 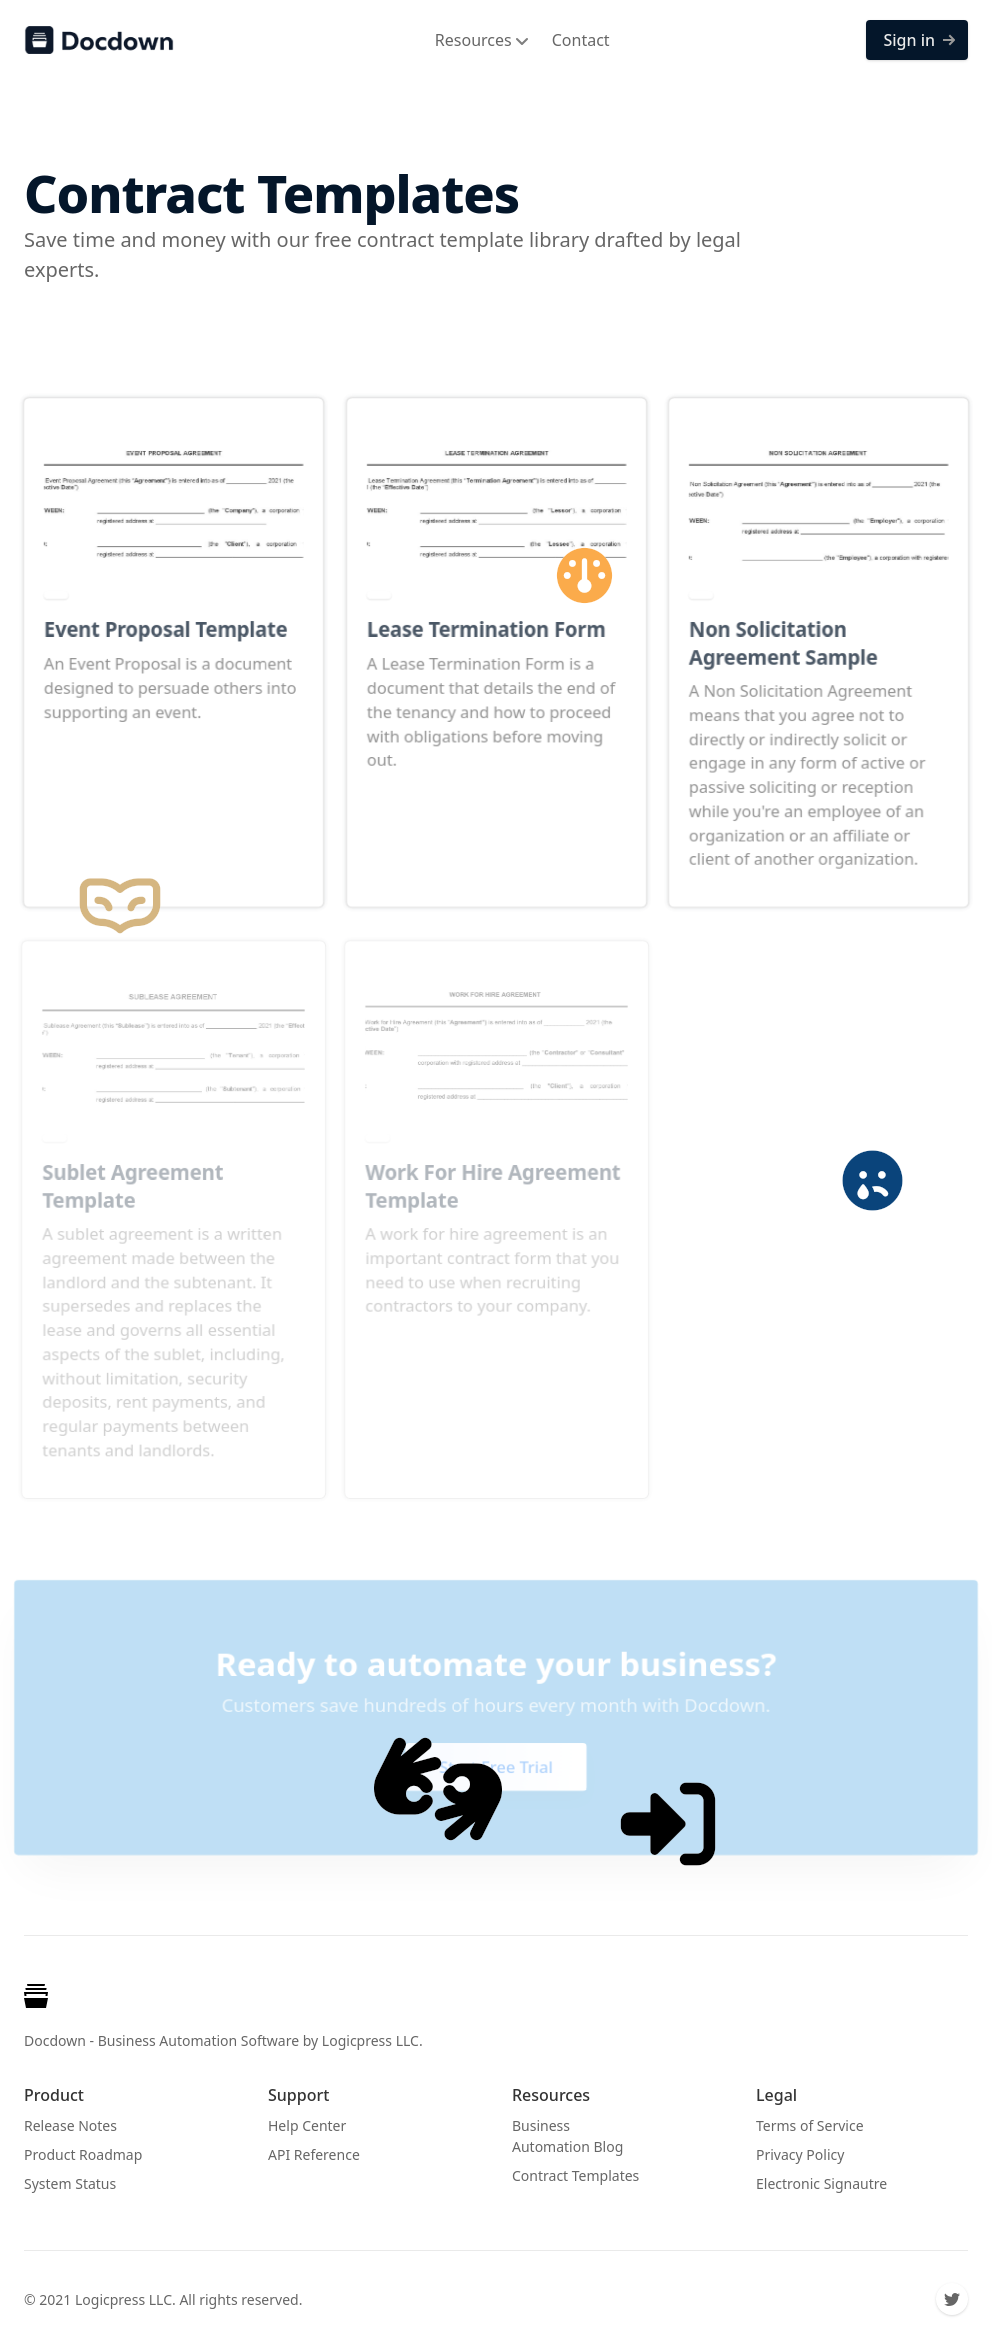 I want to click on indicates an error or something went wrong, so click(x=872, y=1180).